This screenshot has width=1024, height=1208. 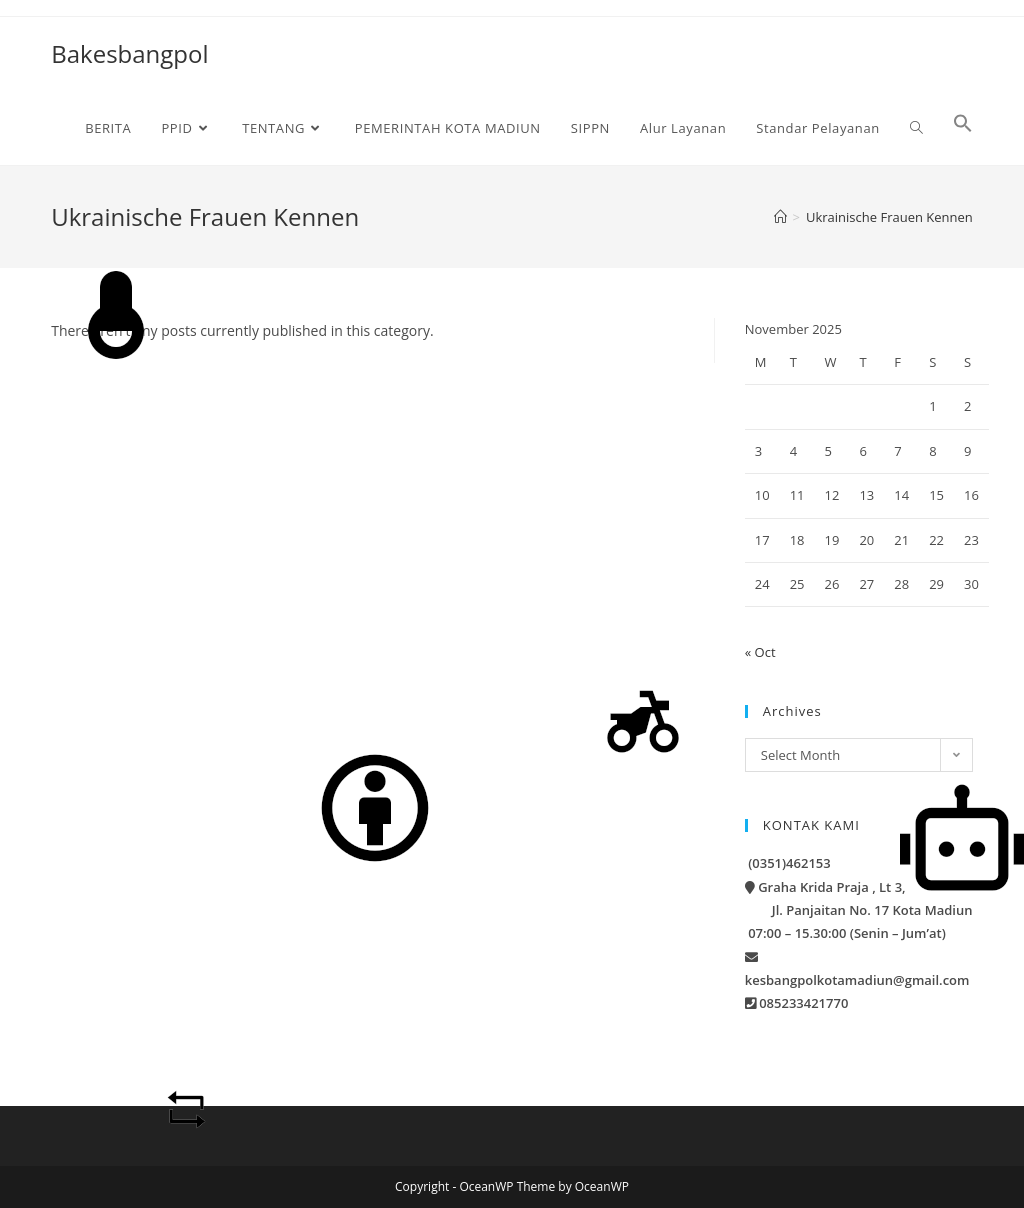 I want to click on select motorcycle as transportation mode, so click(x=643, y=720).